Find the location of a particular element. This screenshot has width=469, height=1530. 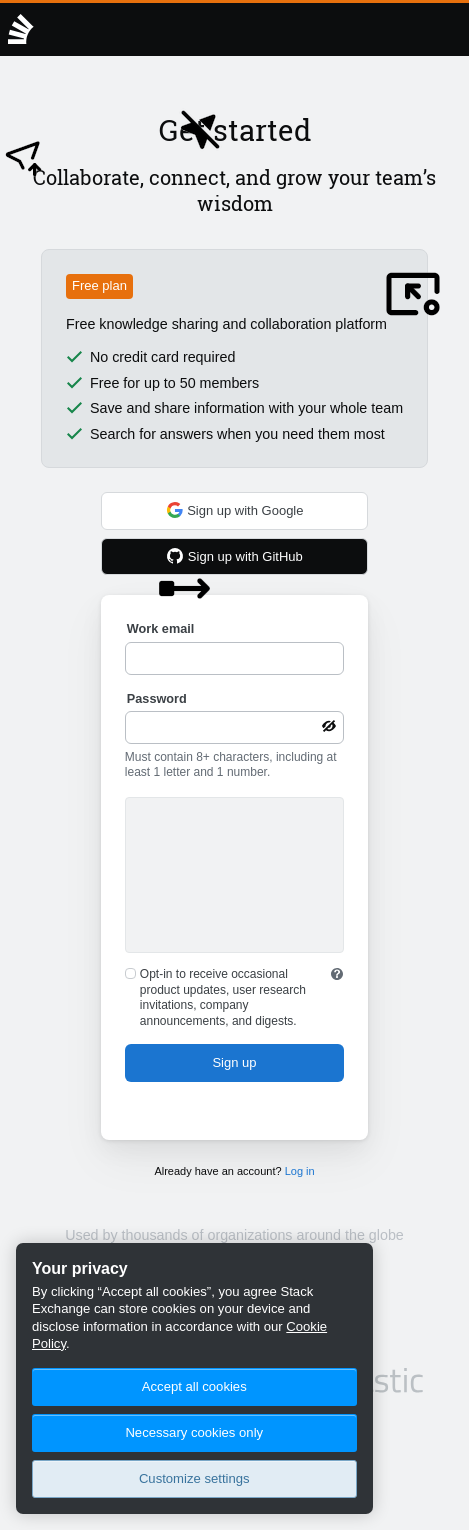

location sharing is currently disabled is located at coordinates (199, 131).